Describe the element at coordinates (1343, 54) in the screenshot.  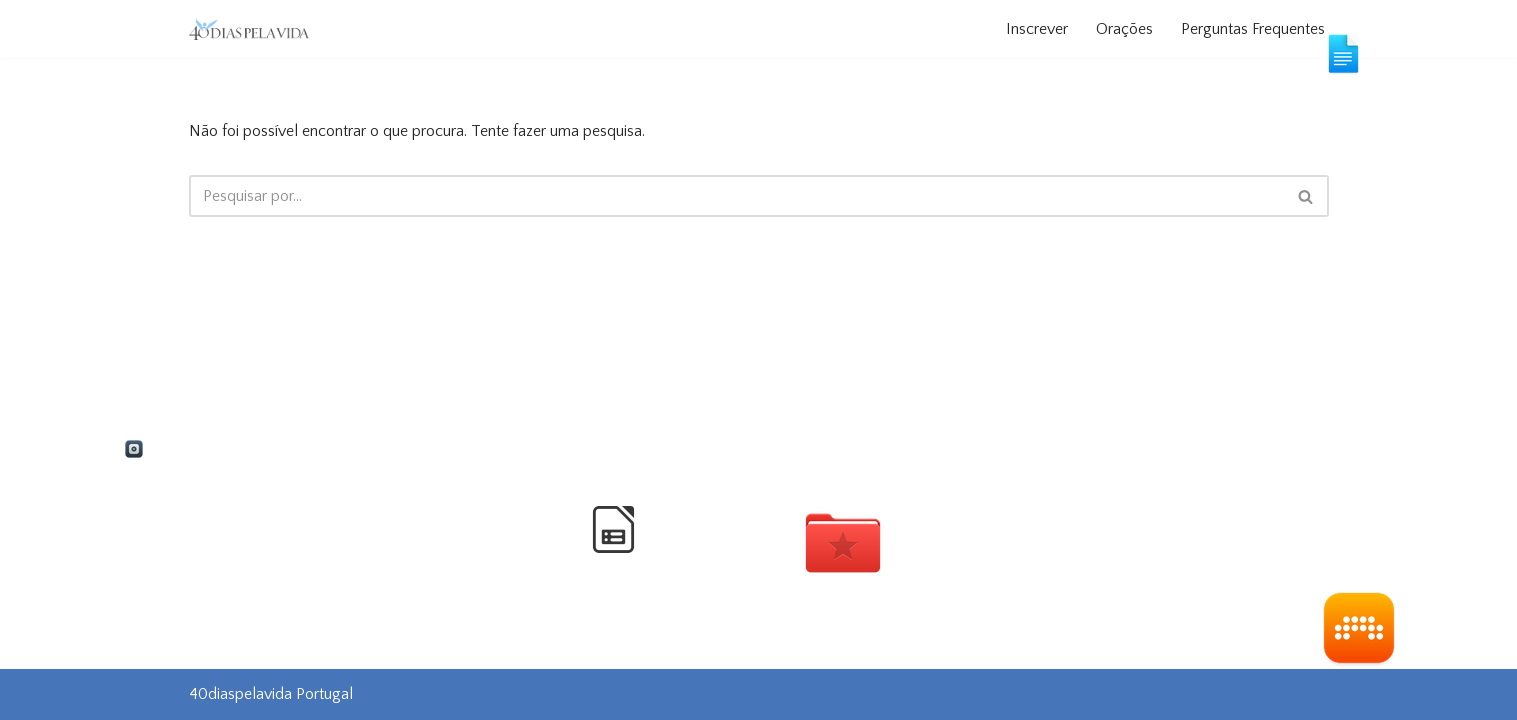
I see `open a text document or word processing file` at that location.